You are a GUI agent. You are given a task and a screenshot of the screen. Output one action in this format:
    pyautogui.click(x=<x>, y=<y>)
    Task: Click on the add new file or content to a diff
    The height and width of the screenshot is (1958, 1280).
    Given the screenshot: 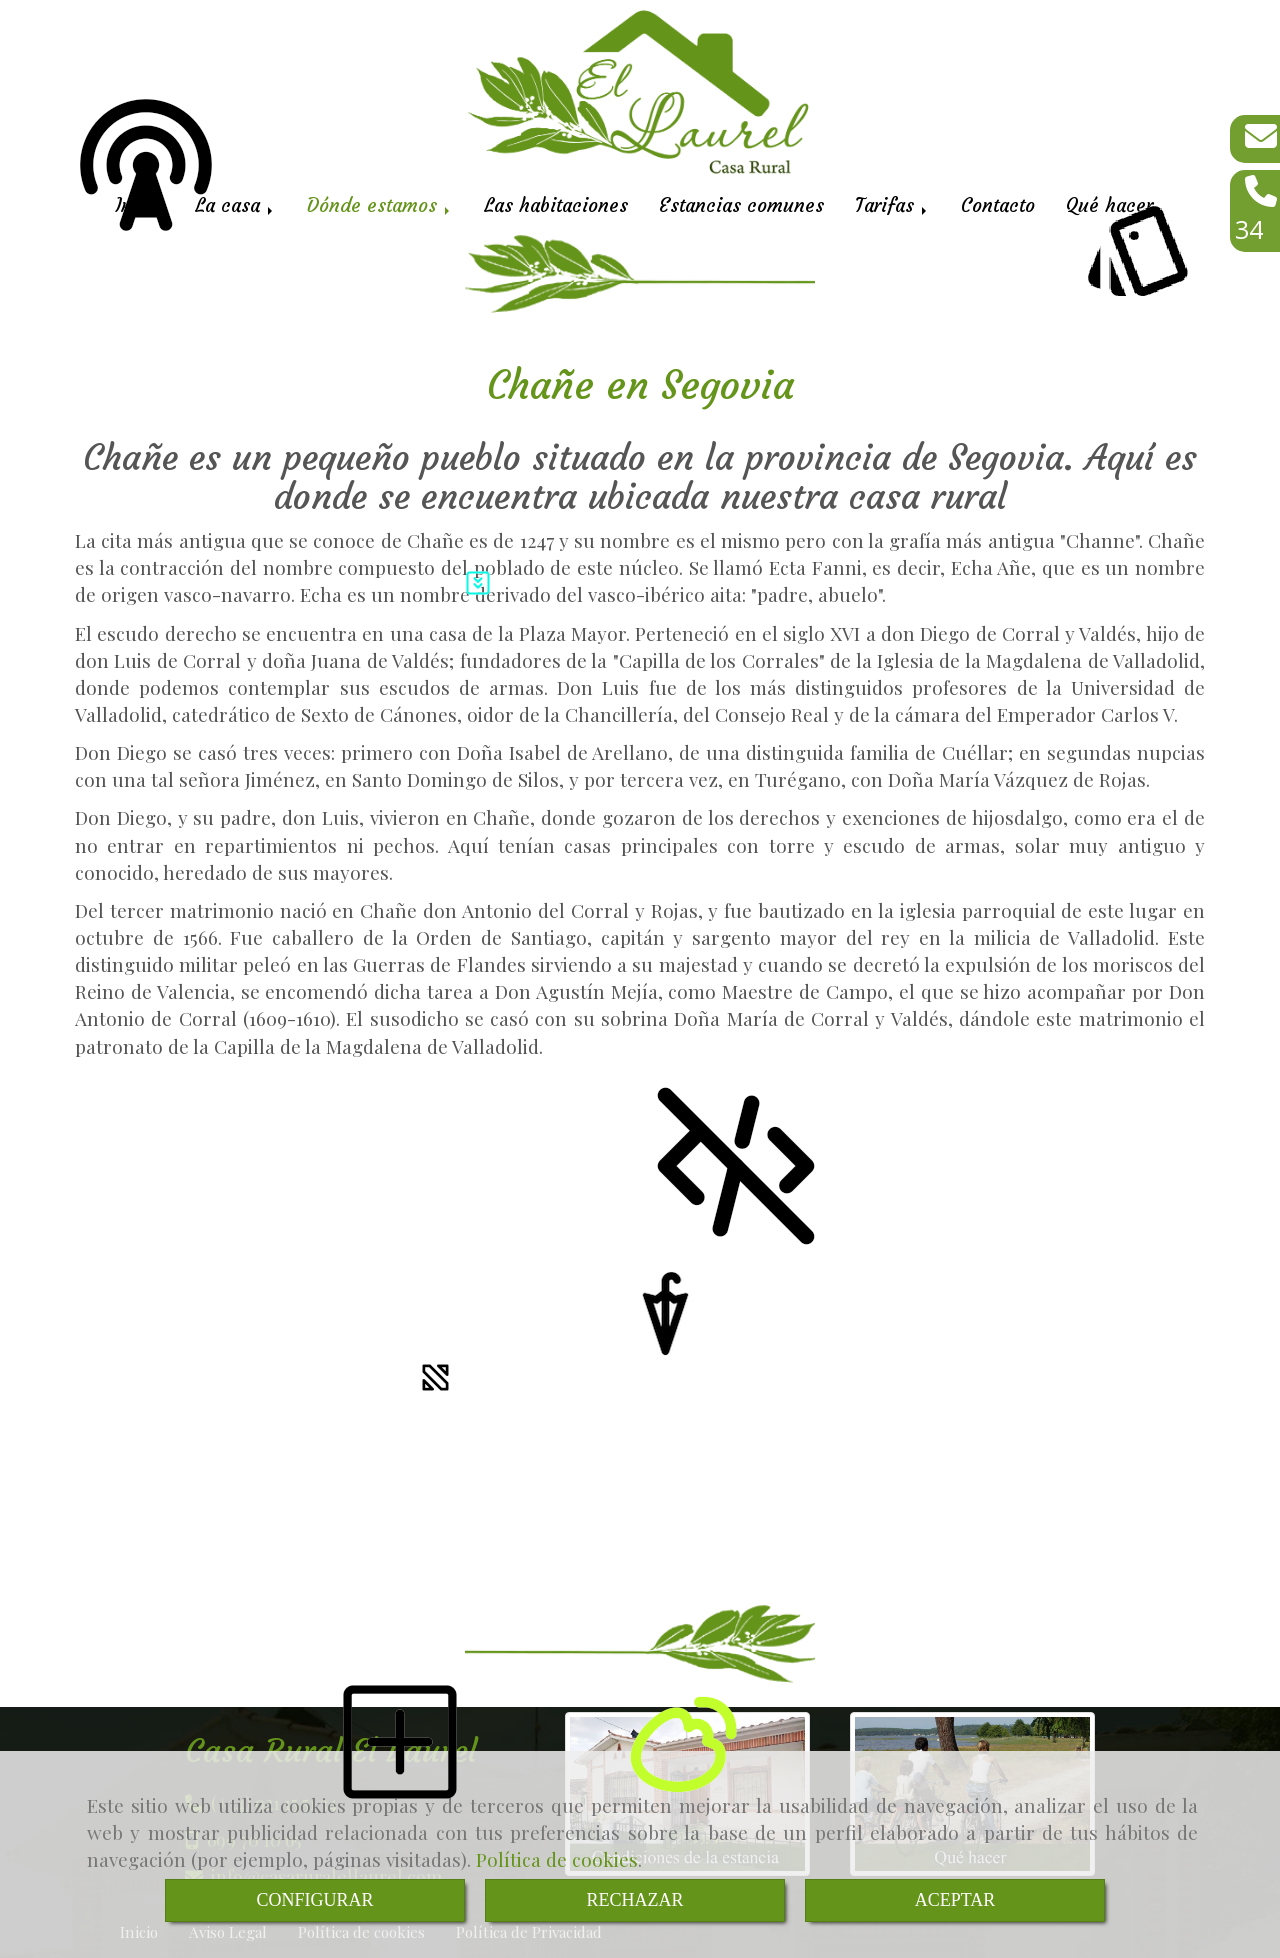 What is the action you would take?
    pyautogui.click(x=400, y=1742)
    